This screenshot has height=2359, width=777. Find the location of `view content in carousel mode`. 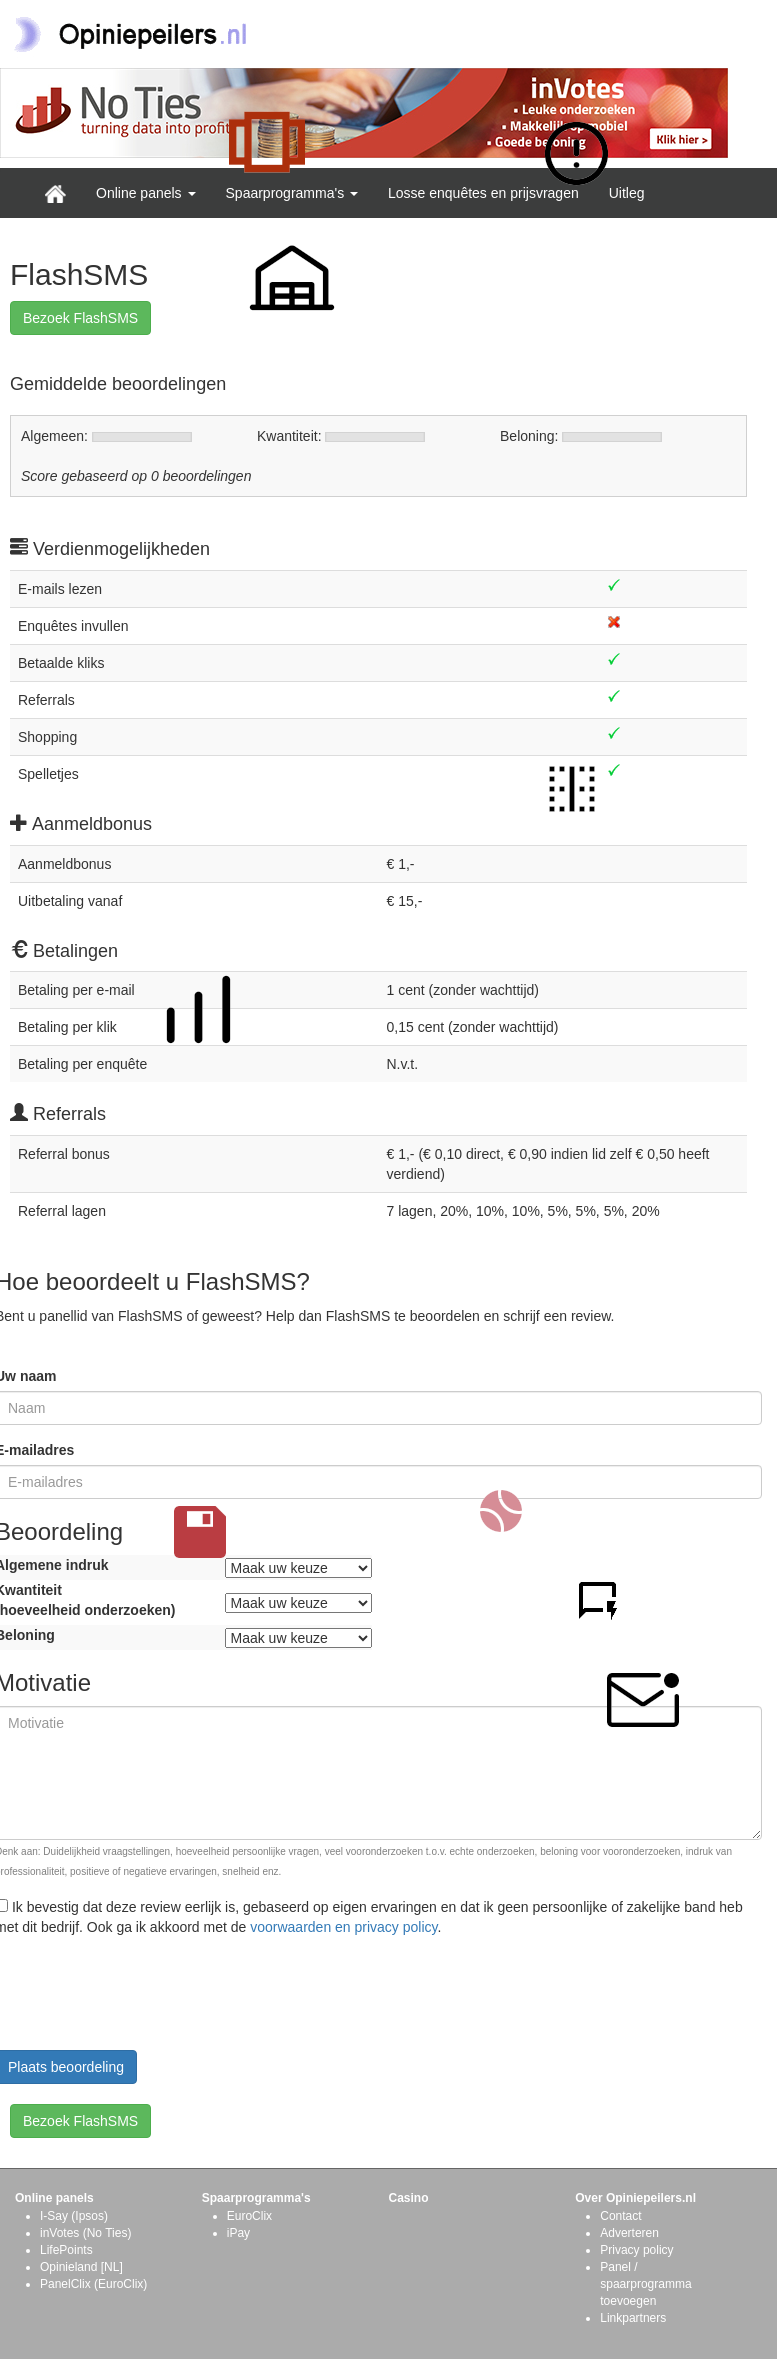

view content in carousel mode is located at coordinates (267, 142).